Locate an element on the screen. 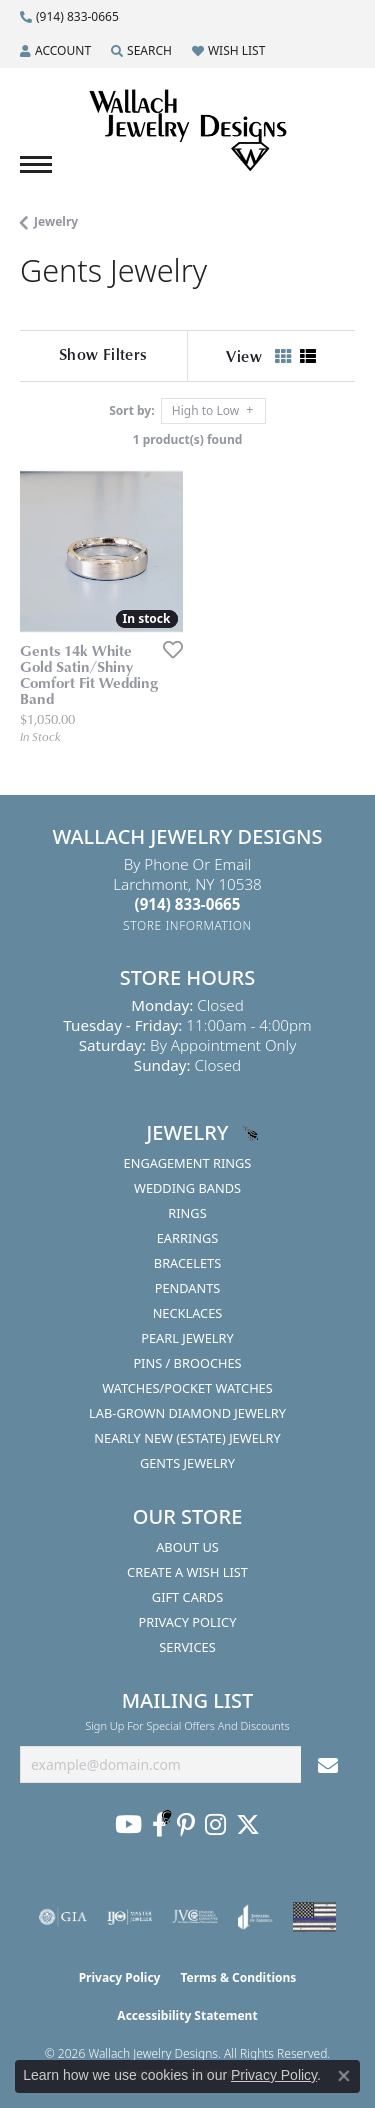  indicates a critical hit or fatal attack in combat is located at coordinates (250, 1133).